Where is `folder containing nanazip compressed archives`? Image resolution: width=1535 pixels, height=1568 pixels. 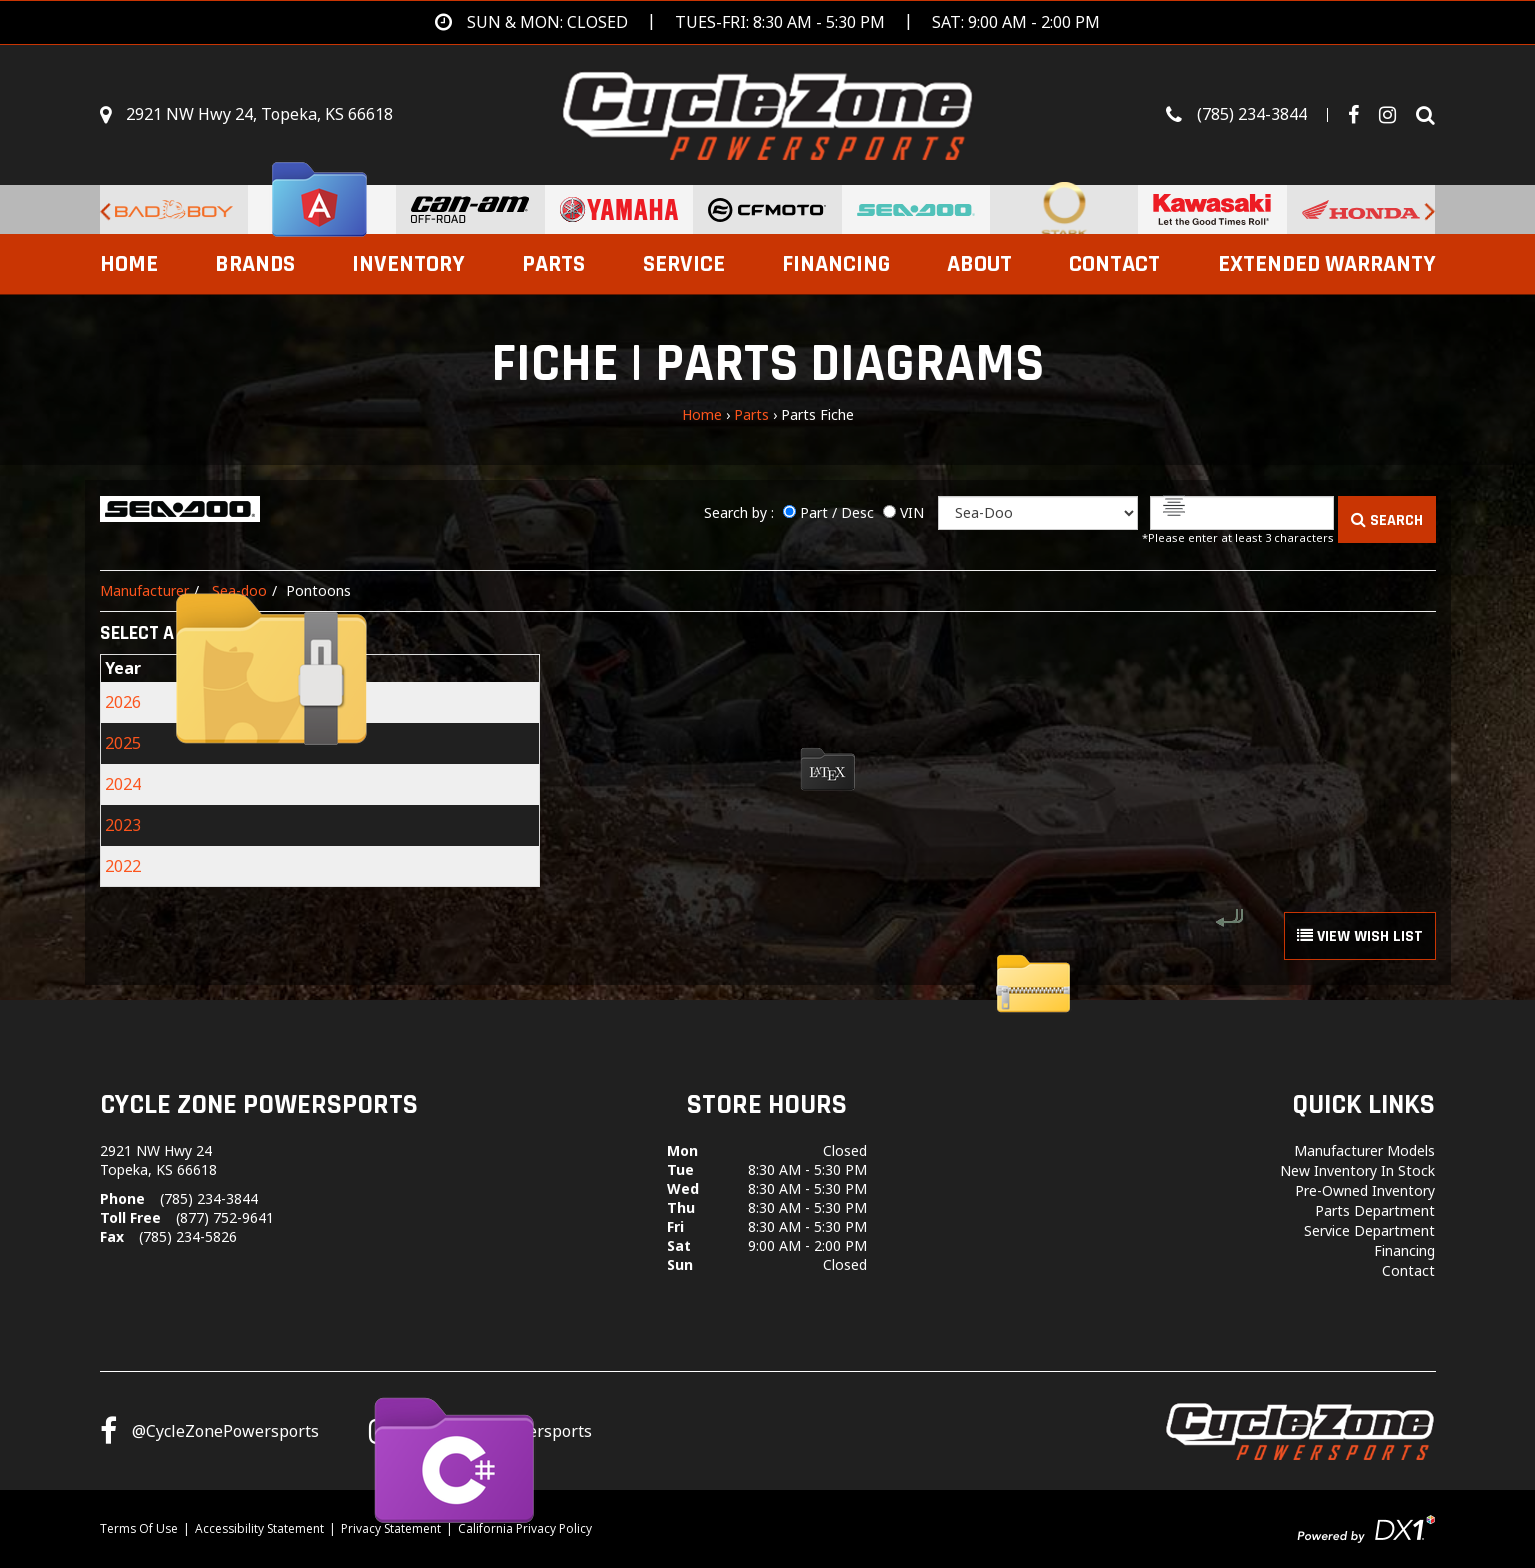 folder containing nanazip compressed archives is located at coordinates (270, 673).